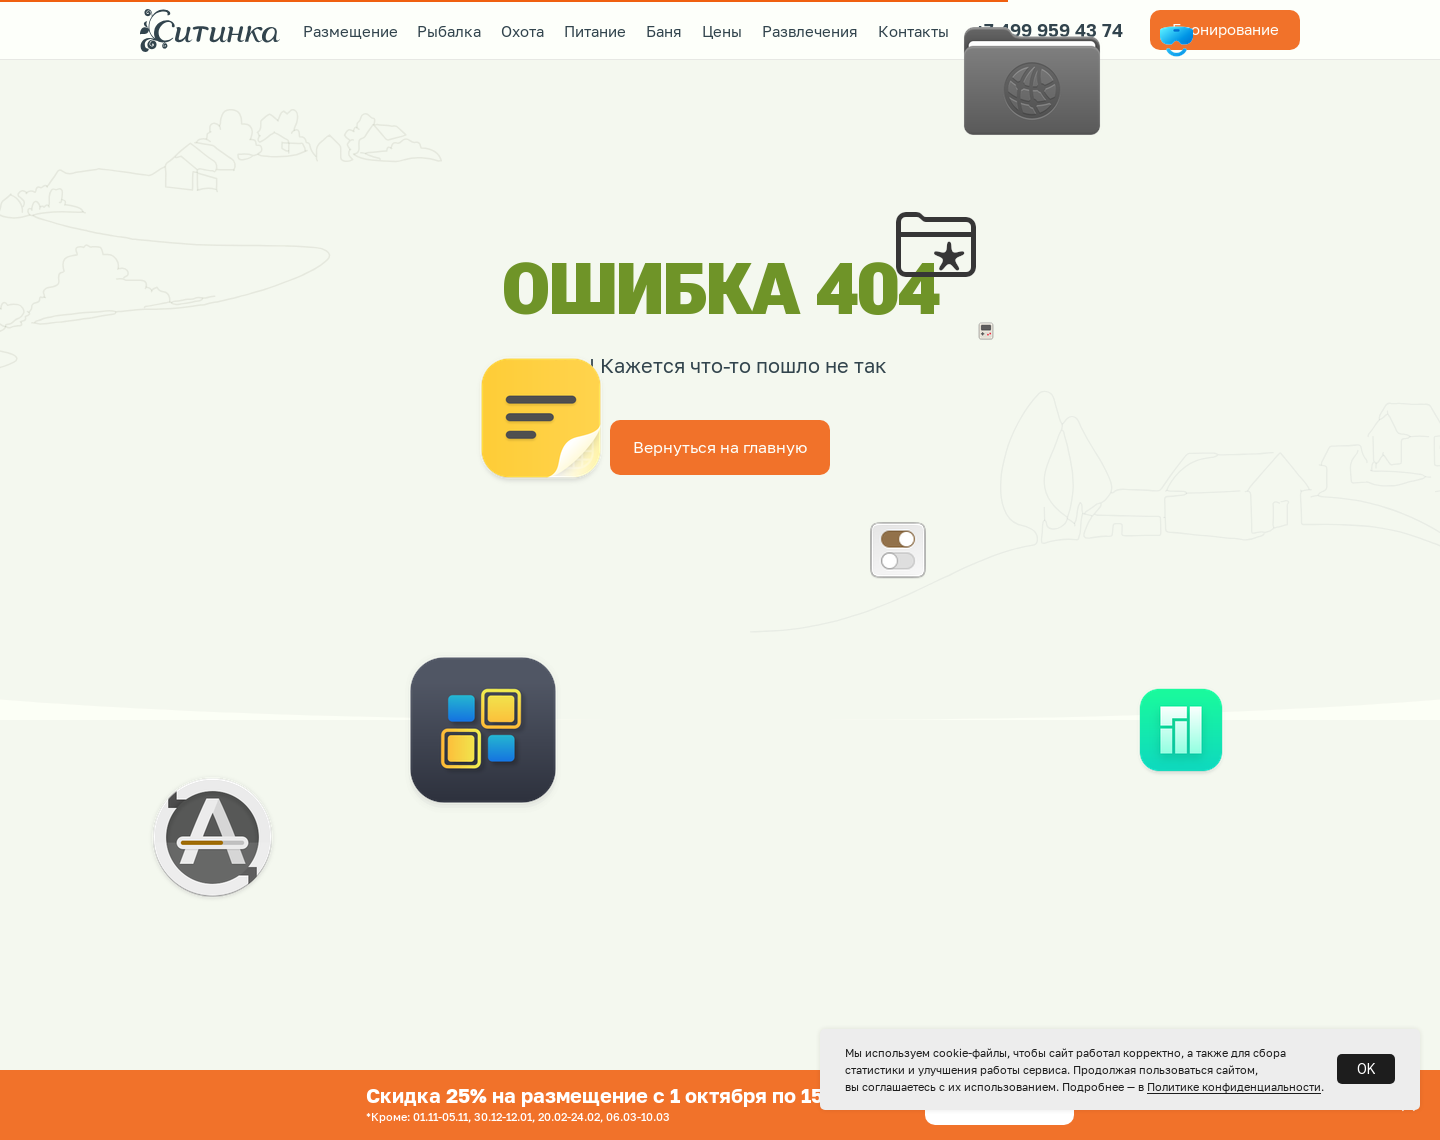 This screenshot has height=1140, width=1440. I want to click on open system settings or preferences, so click(898, 550).